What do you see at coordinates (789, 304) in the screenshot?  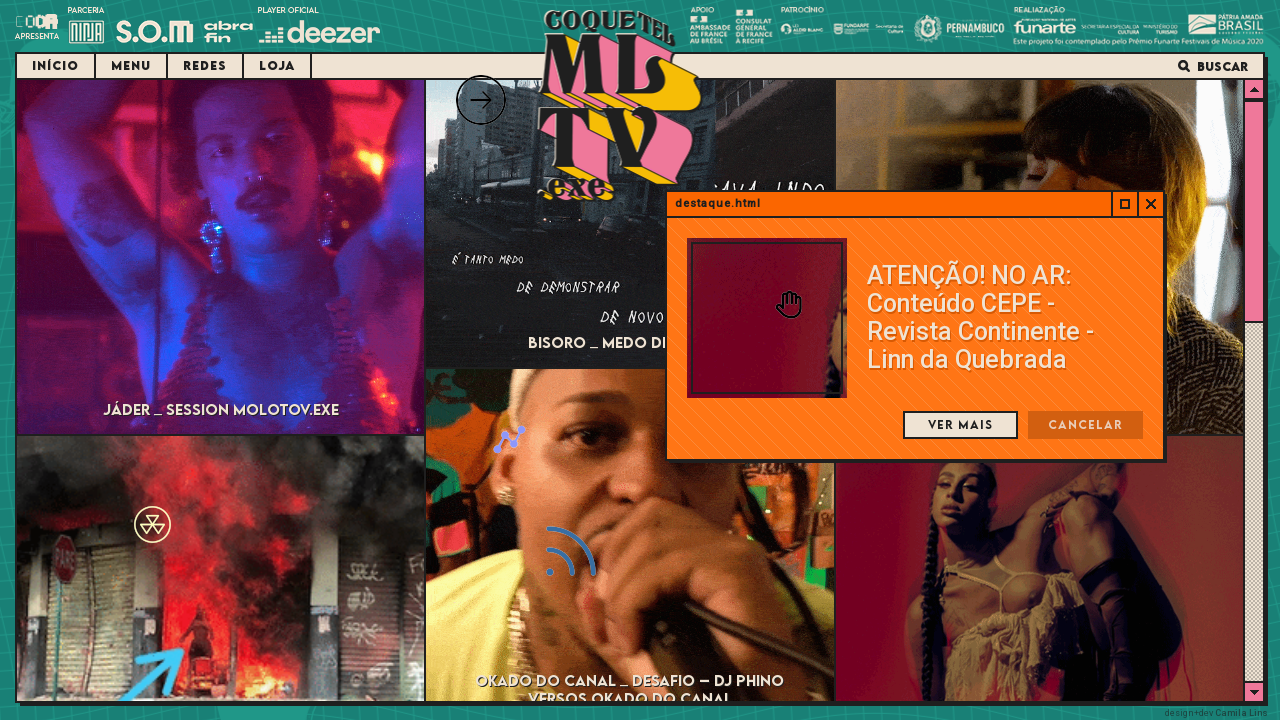 I see `stop or pause current action` at bounding box center [789, 304].